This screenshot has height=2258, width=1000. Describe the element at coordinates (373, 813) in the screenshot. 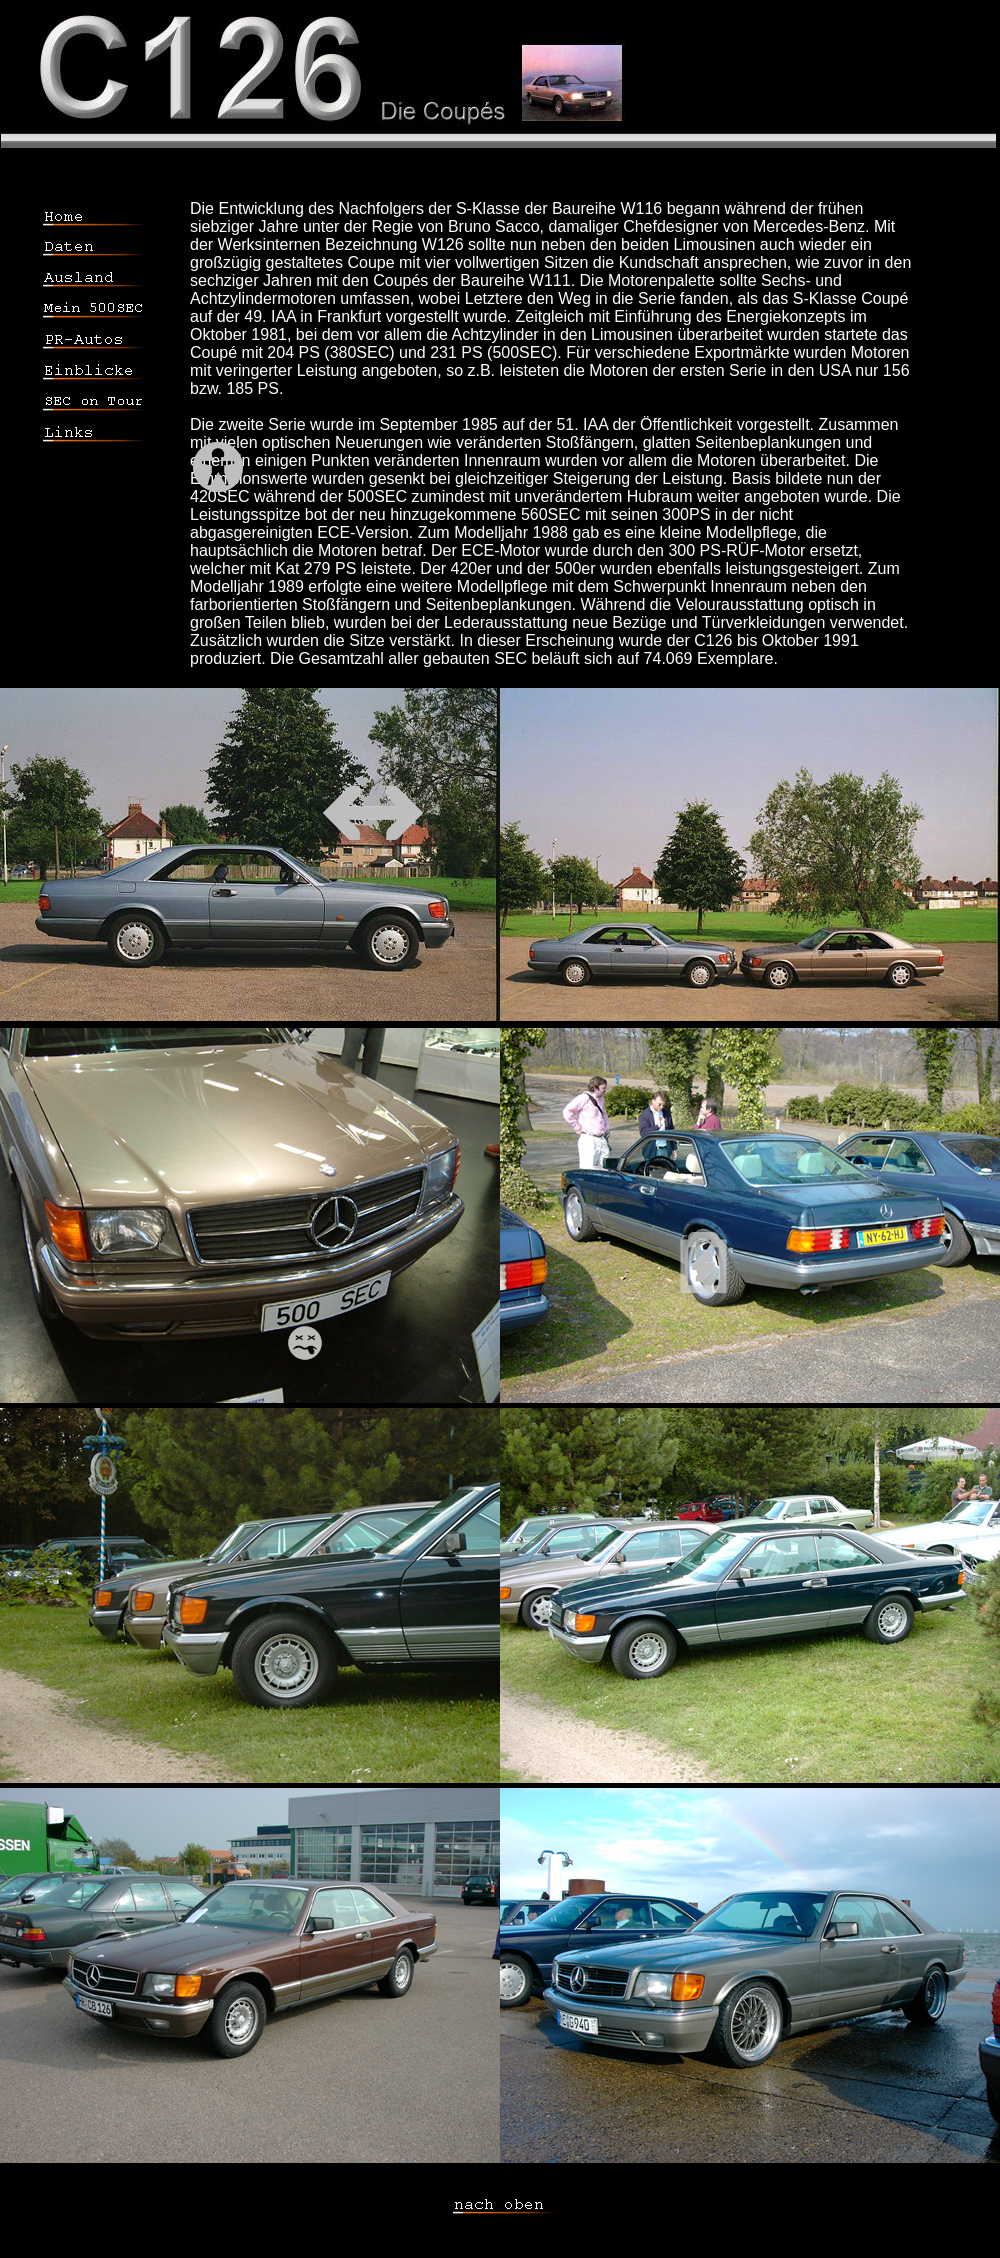

I see `flip object horizontally` at that location.